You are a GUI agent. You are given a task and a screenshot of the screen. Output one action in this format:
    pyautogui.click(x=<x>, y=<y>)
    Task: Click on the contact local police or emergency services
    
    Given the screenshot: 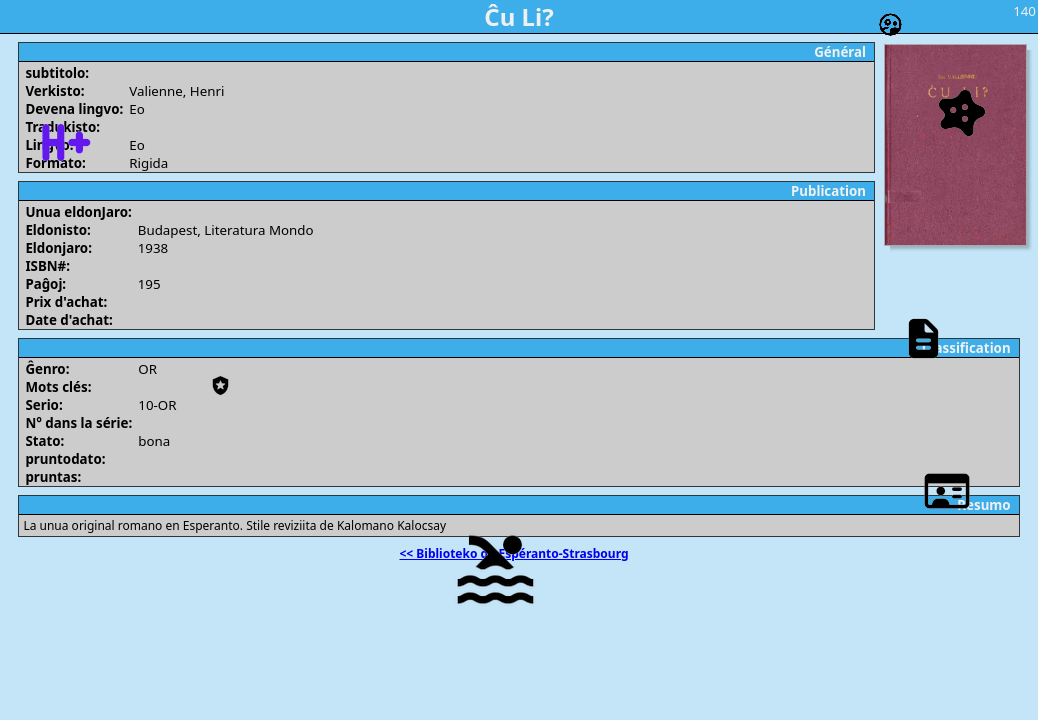 What is the action you would take?
    pyautogui.click(x=220, y=385)
    